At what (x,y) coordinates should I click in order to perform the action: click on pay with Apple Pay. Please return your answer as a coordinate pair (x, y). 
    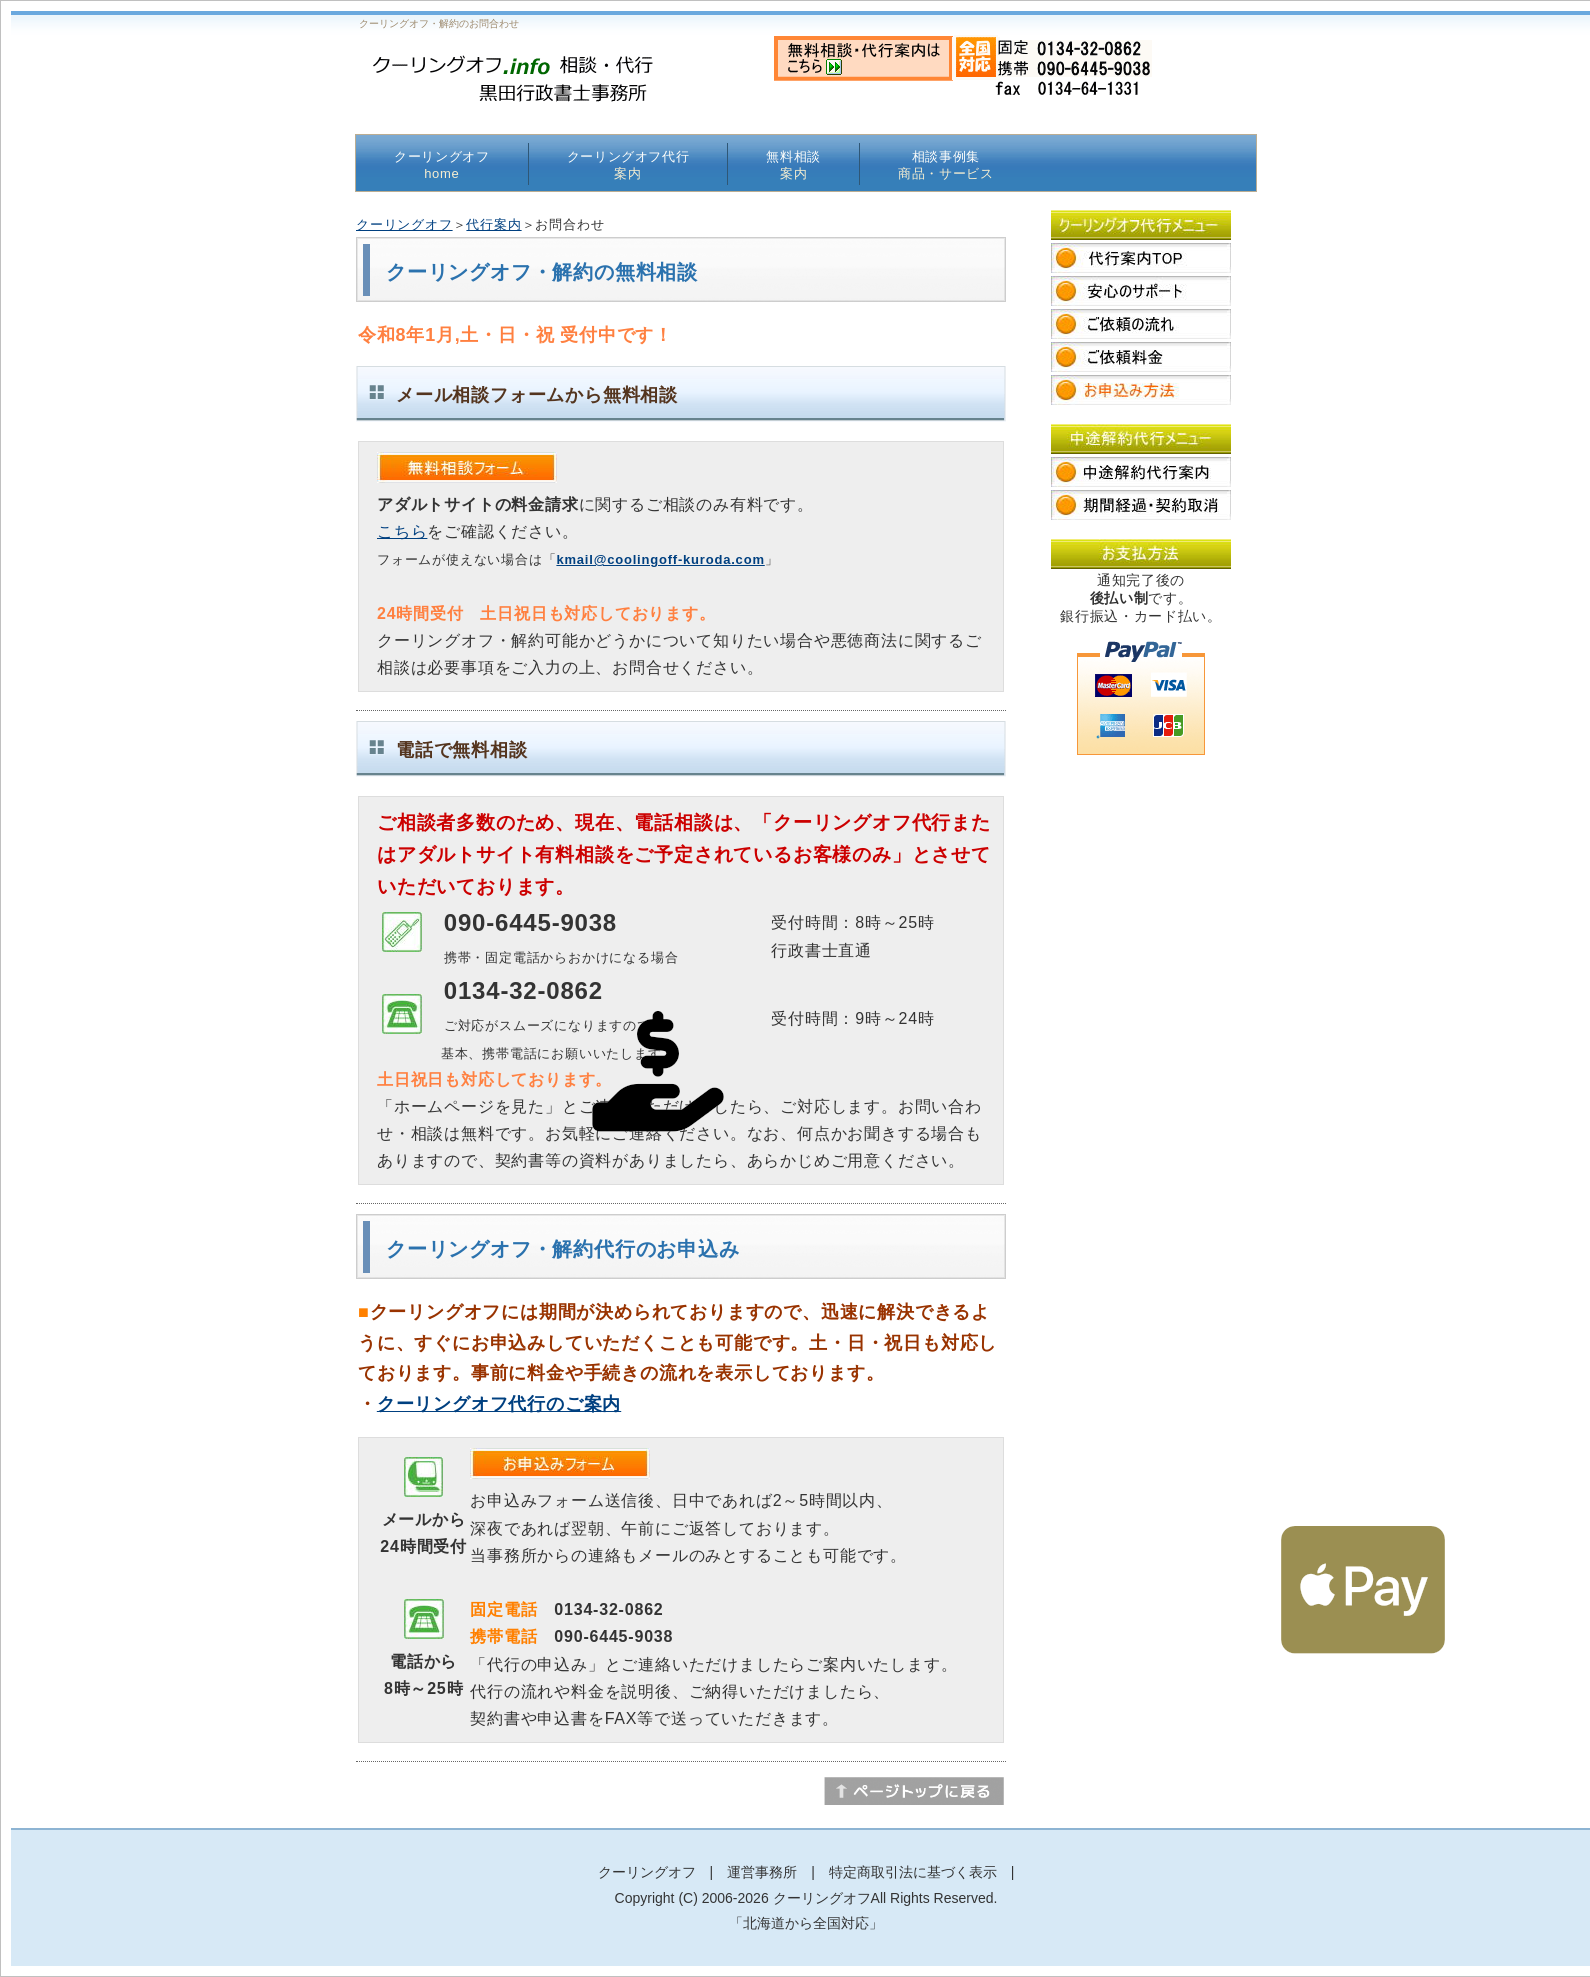
    Looking at the image, I should click on (1363, 1590).